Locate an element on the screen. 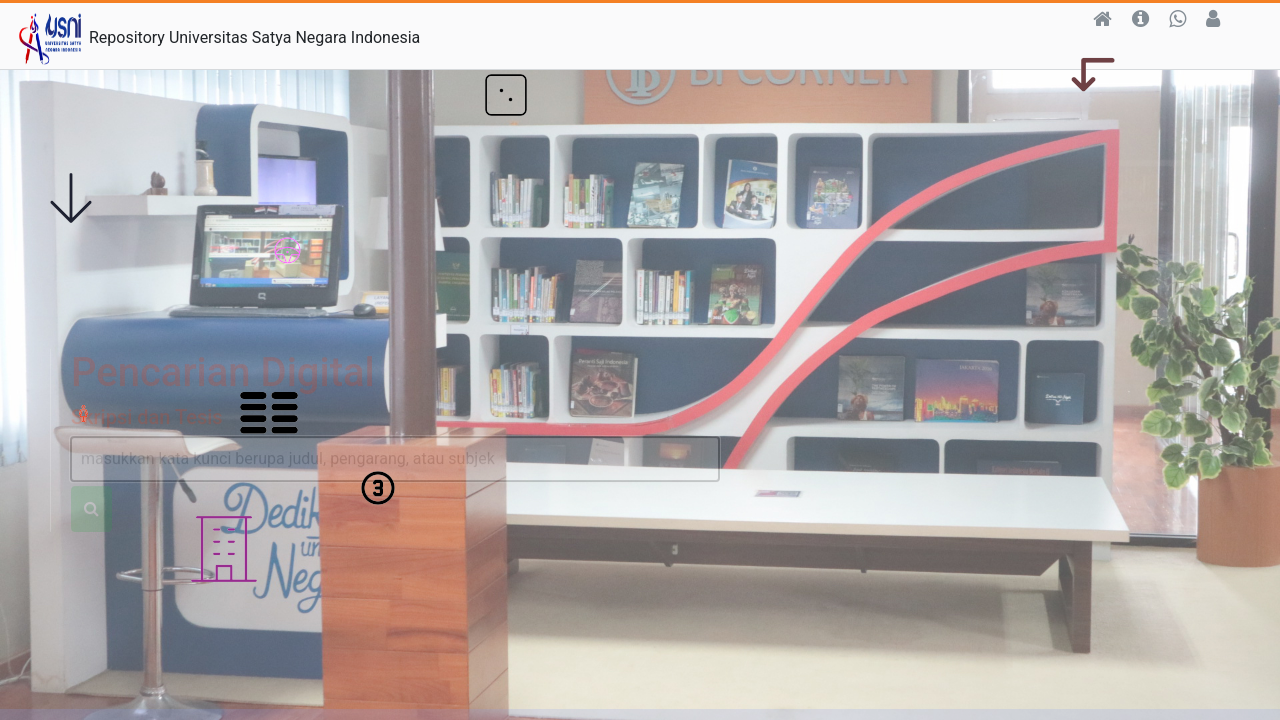 Image resolution: width=1280 pixels, height=720 pixels. navigate back and down in a menu hierarchy is located at coordinates (1091, 71).